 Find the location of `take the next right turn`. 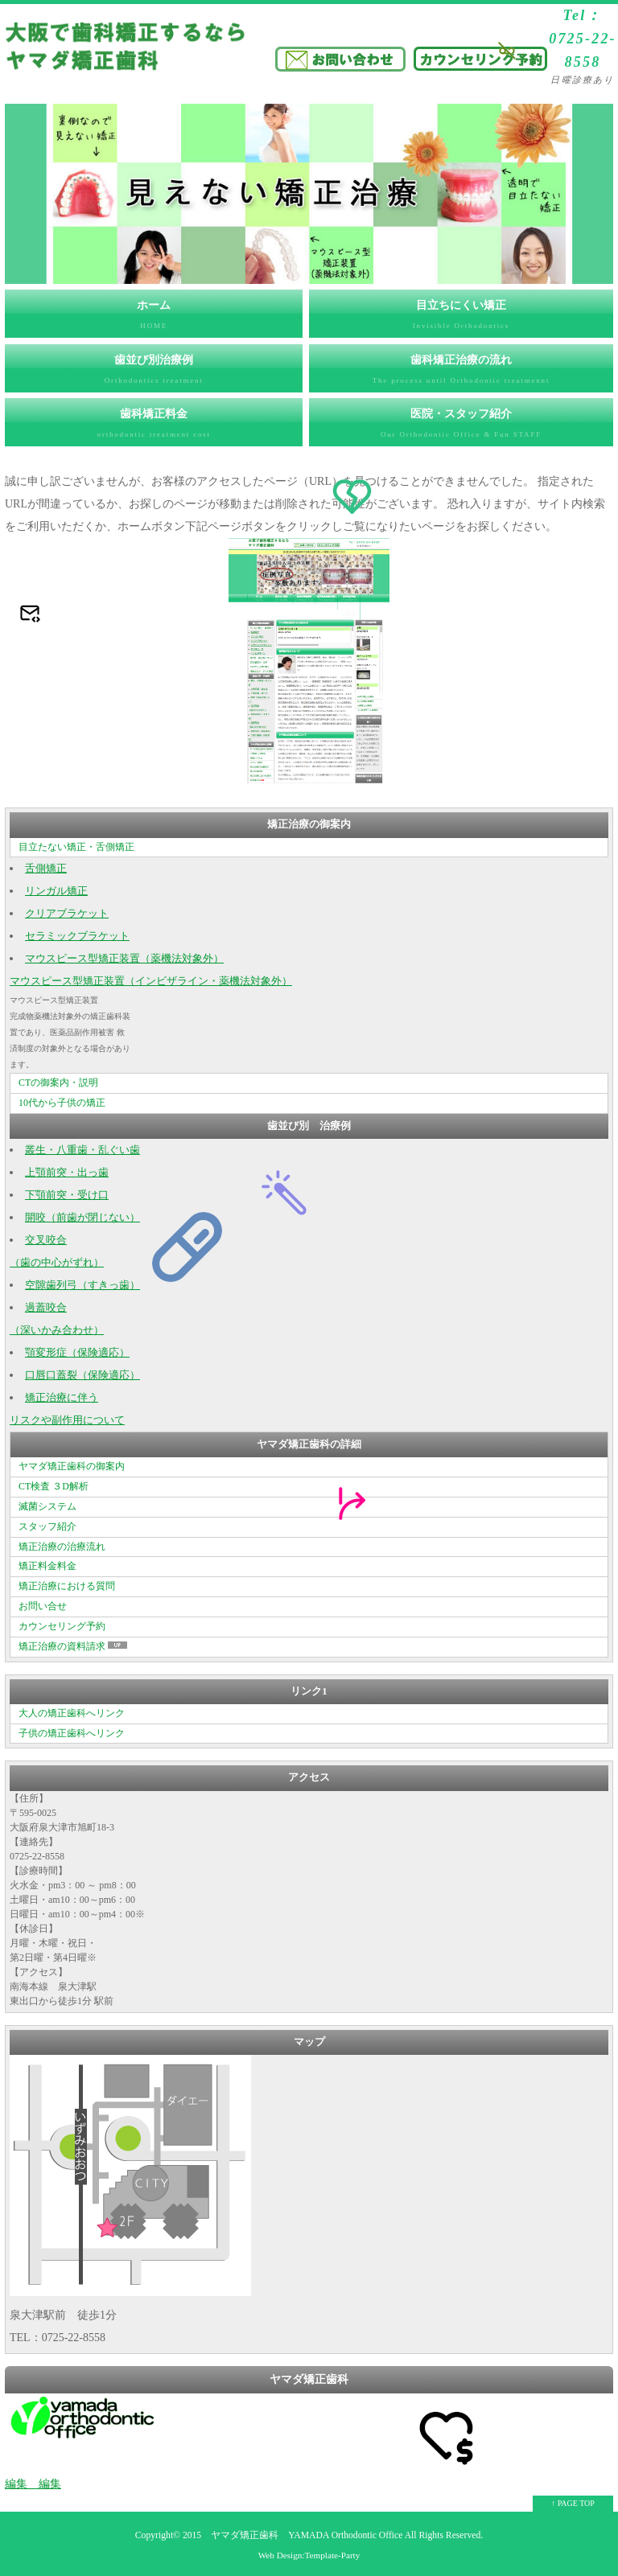

take the next right turn is located at coordinates (350, 1503).